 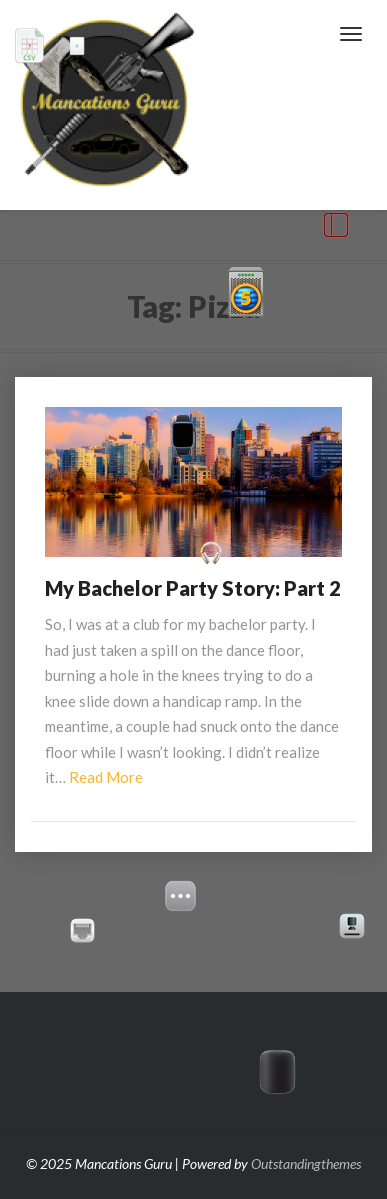 I want to click on open a CSV spreadsheet file, so click(x=29, y=45).